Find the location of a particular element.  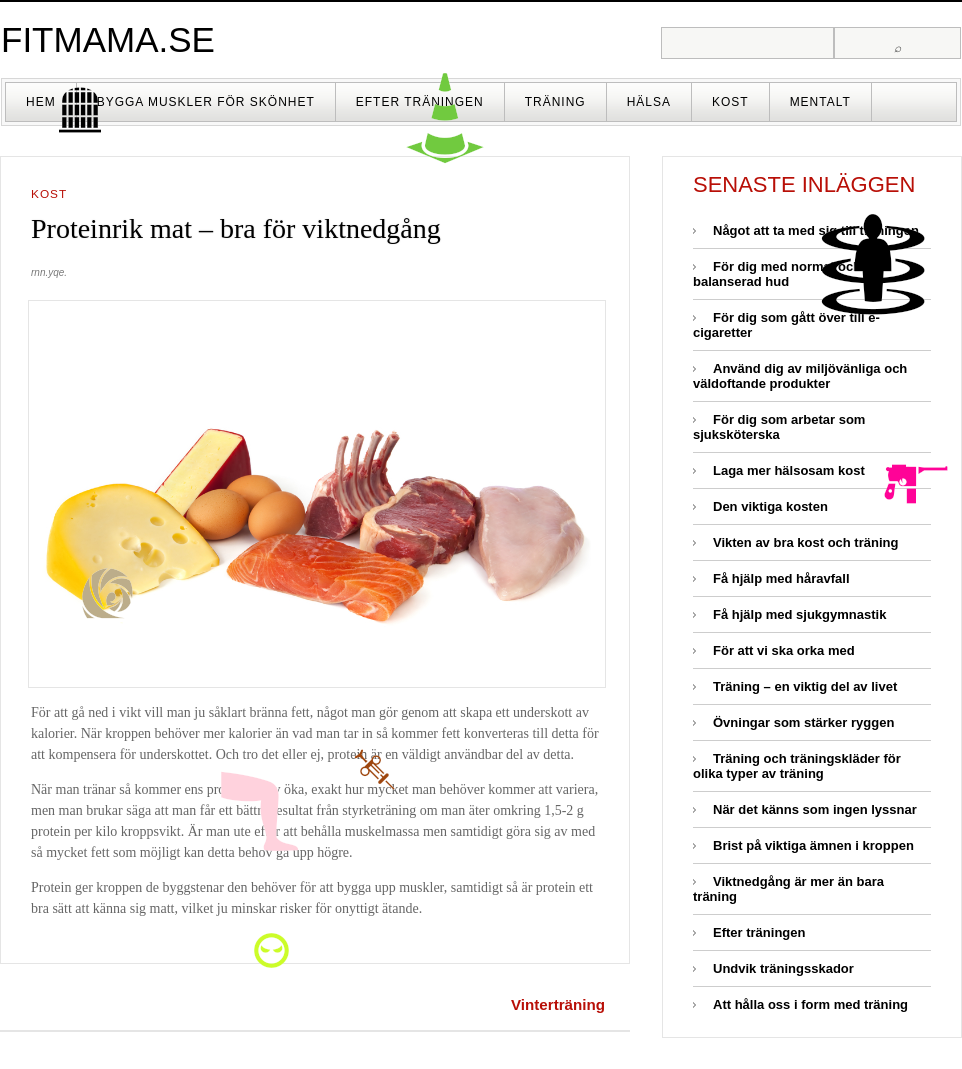

indicates an area under construction or maintenance is located at coordinates (445, 118).